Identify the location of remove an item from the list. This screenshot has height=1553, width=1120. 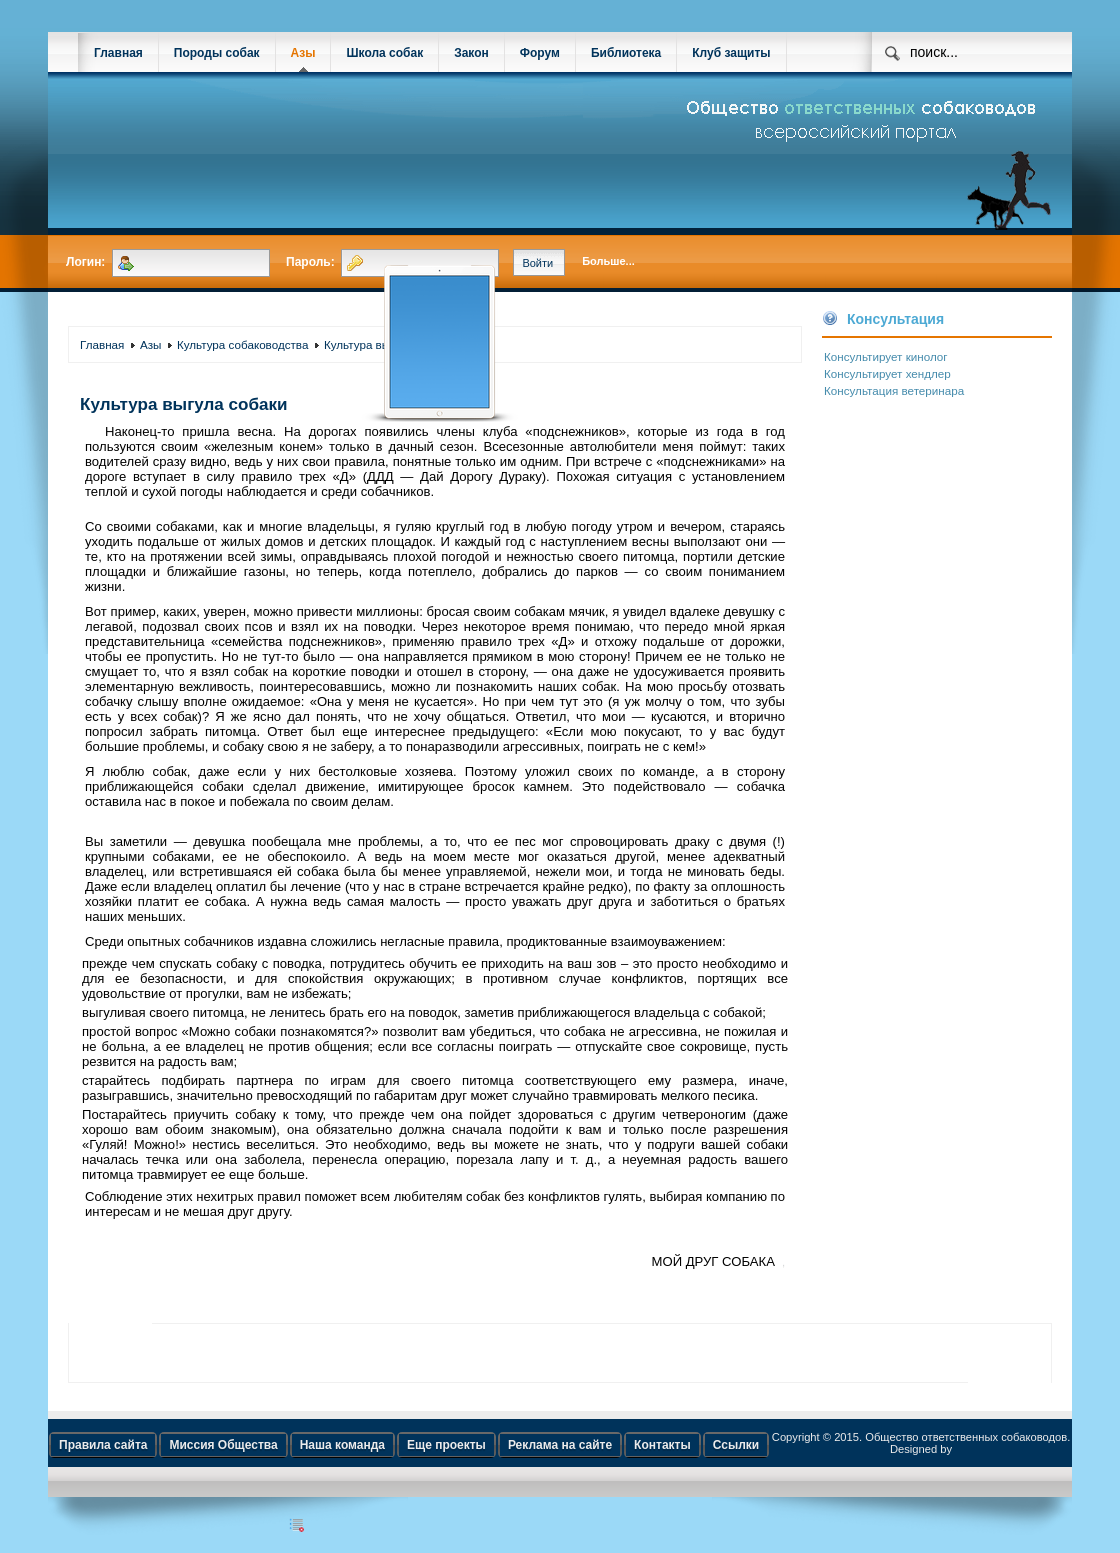
(296, 1524).